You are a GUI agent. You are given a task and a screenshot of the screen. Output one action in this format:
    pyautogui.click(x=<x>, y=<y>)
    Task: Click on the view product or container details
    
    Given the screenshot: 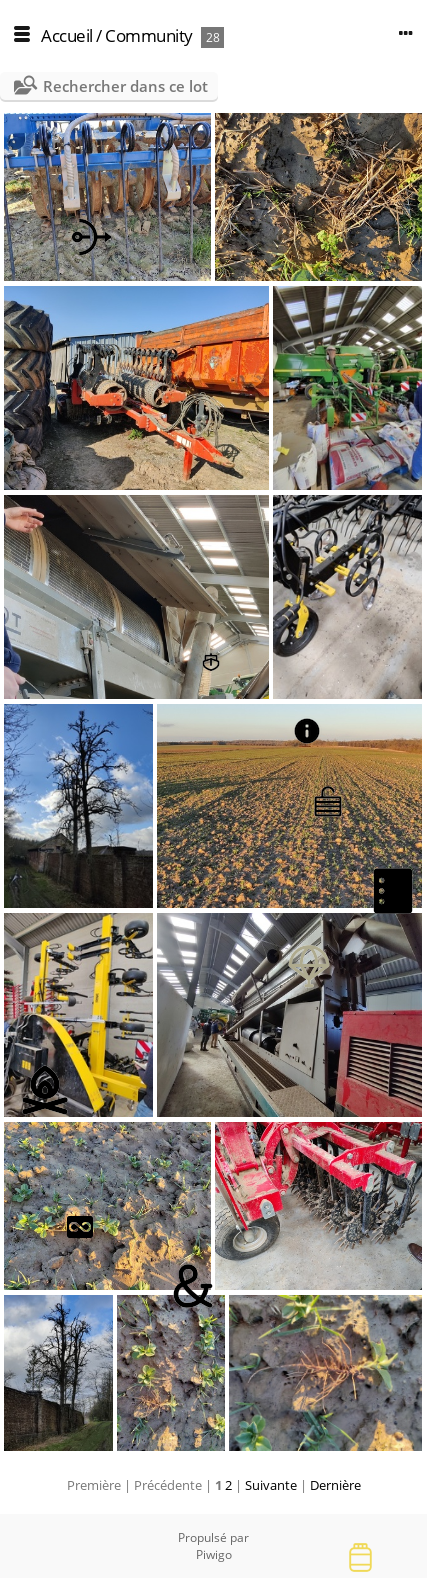 What is the action you would take?
    pyautogui.click(x=360, y=1557)
    